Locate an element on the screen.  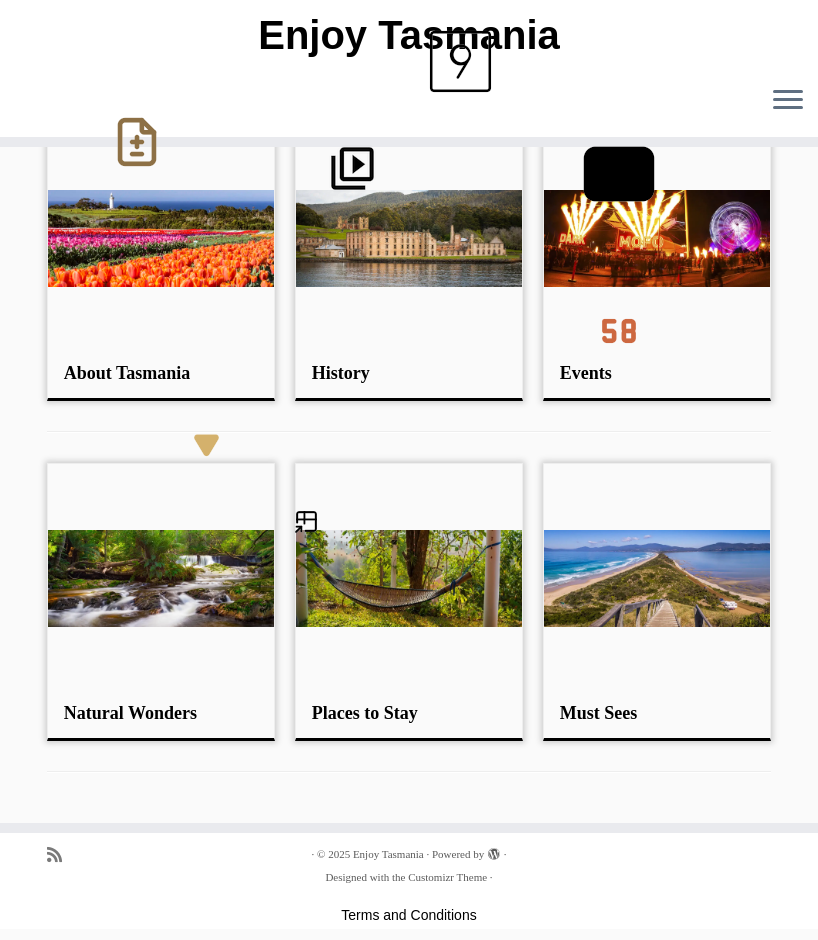
select number nine from a numeric keypad is located at coordinates (460, 61).